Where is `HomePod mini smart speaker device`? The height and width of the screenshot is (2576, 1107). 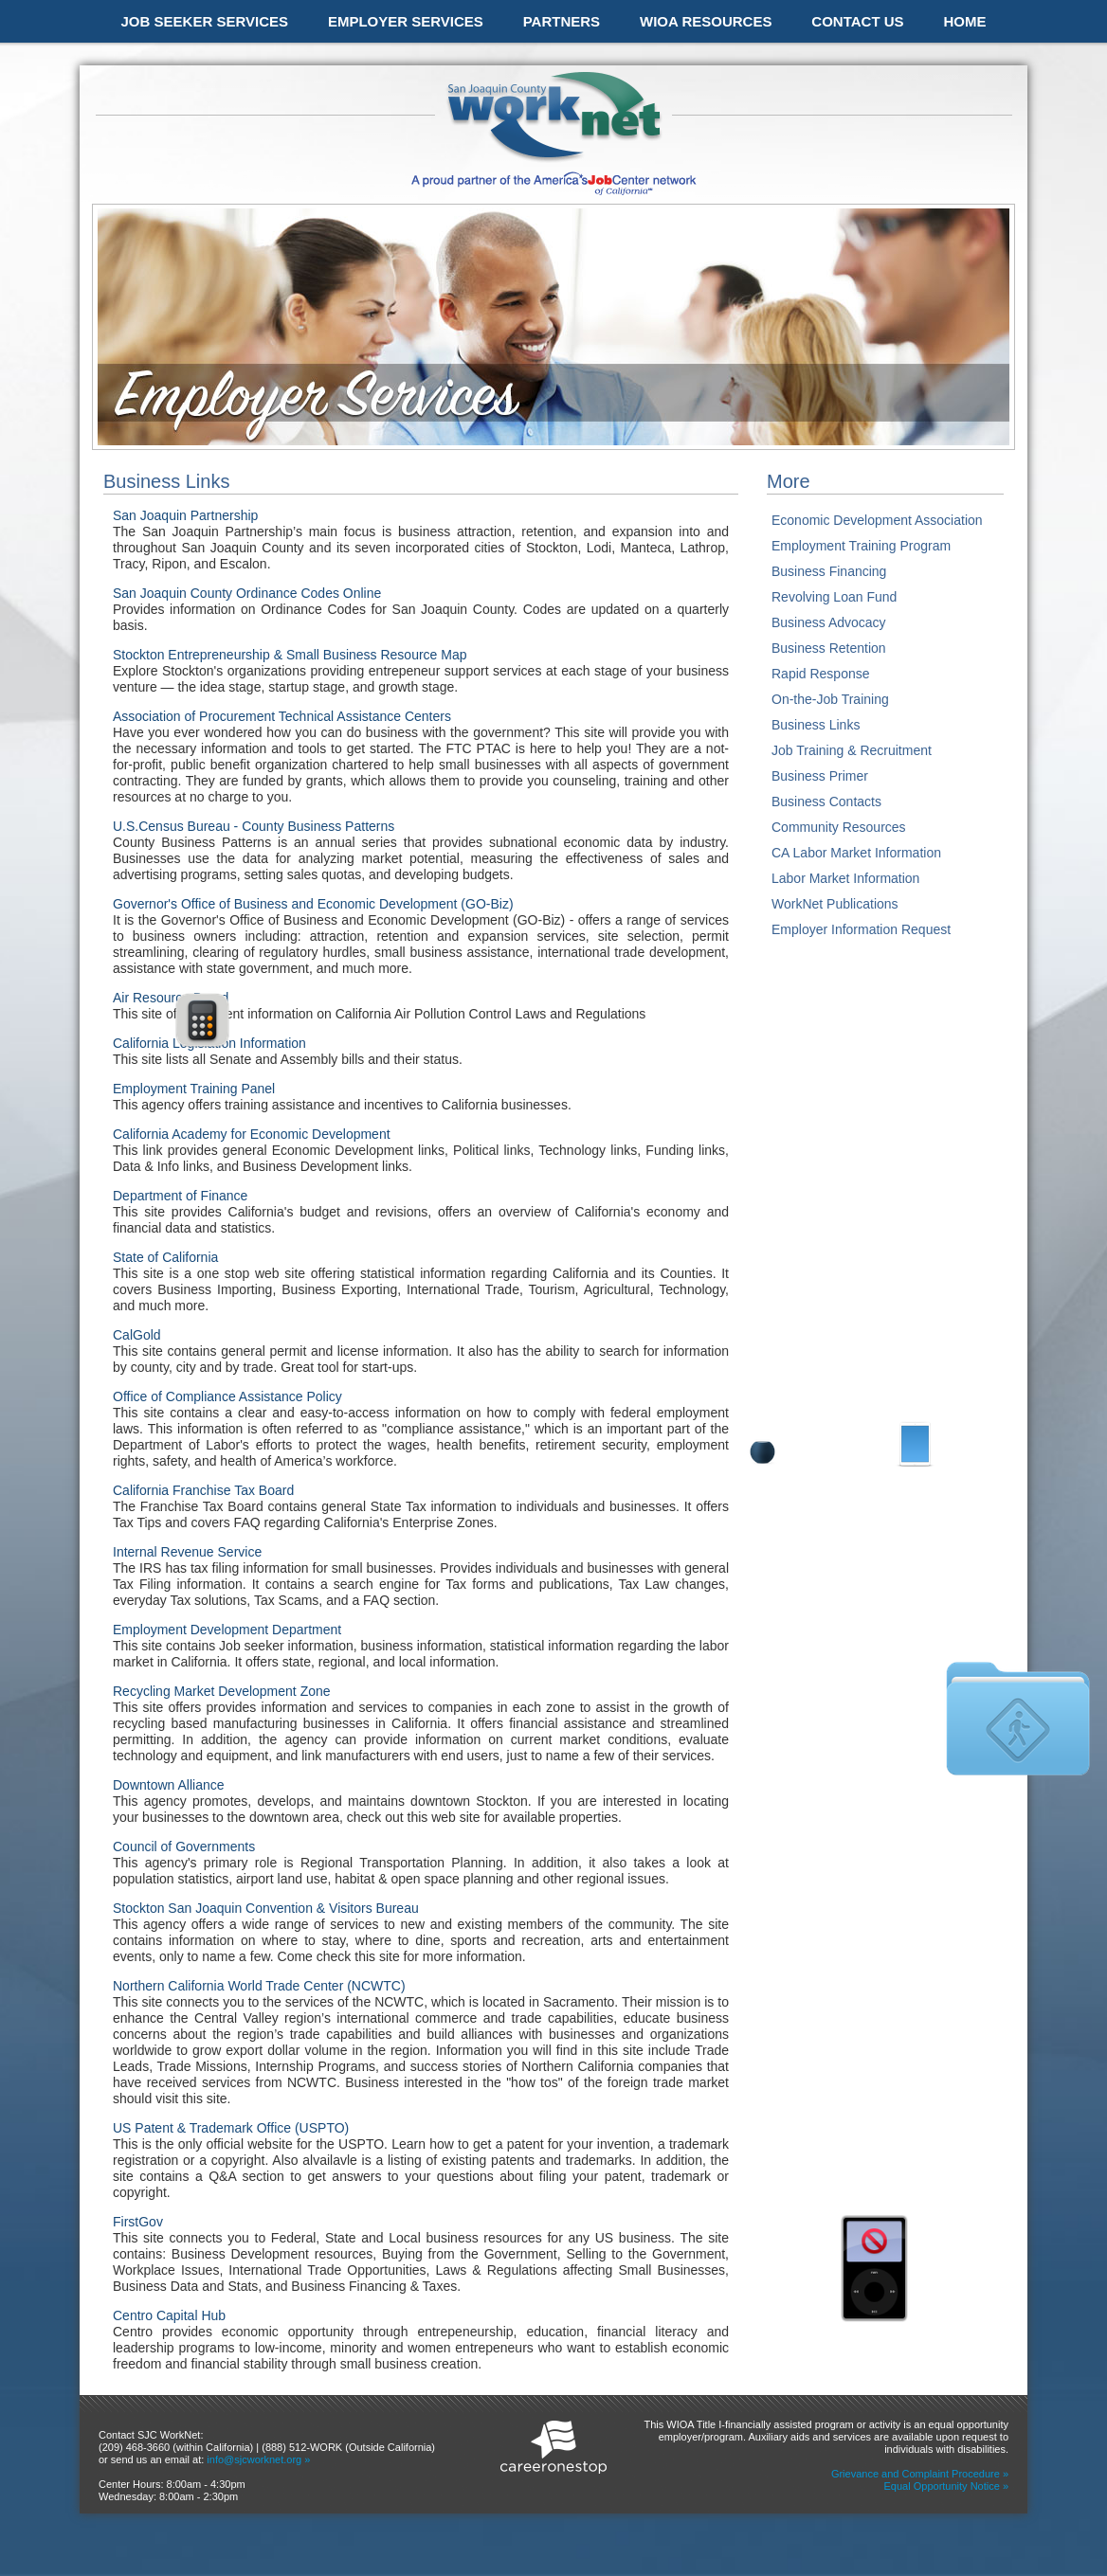 HomePod mini smart speaker device is located at coordinates (762, 1454).